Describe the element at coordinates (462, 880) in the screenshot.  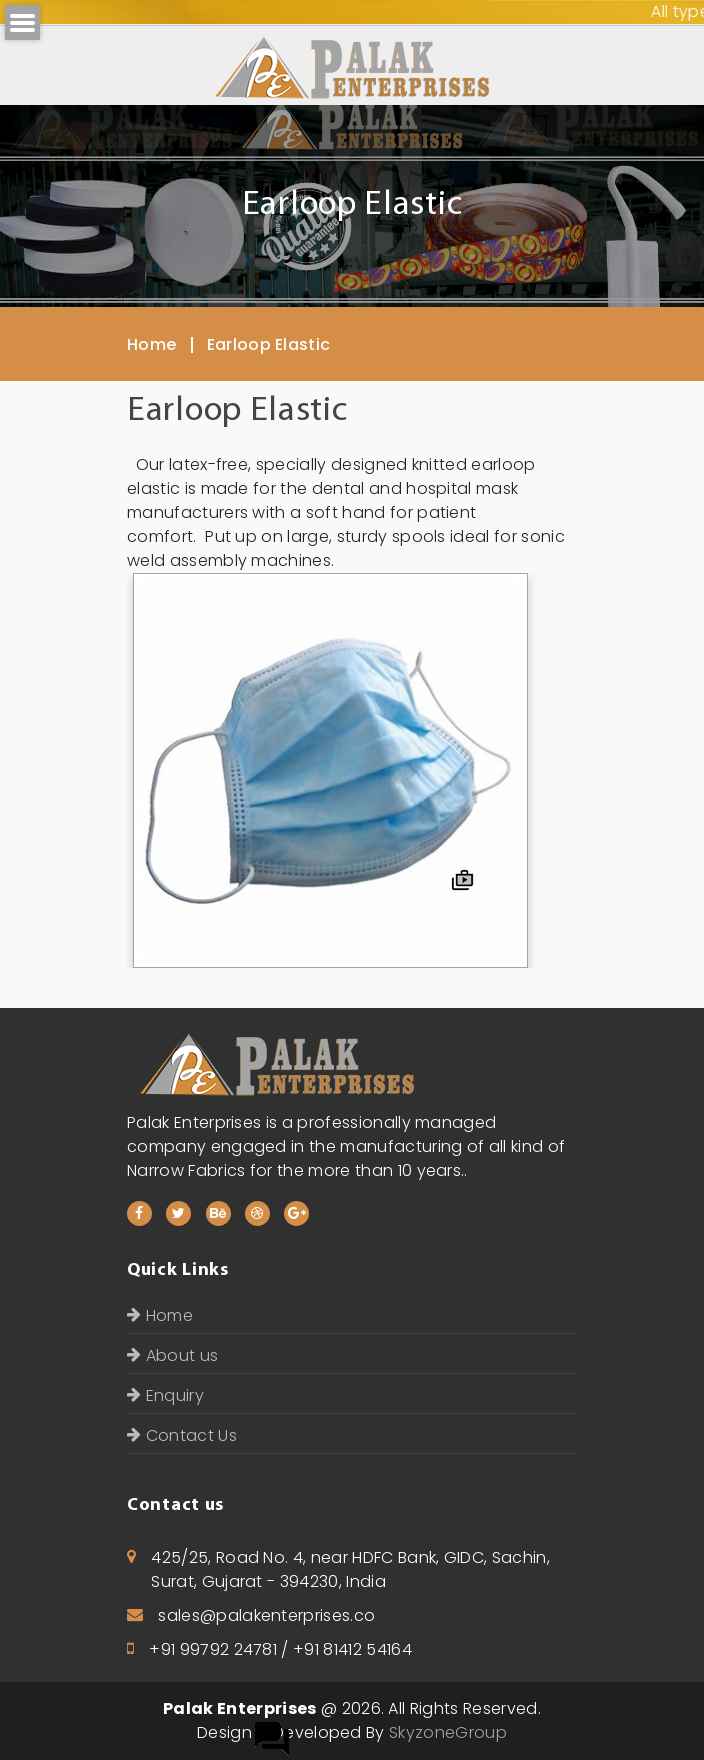
I see `view your google play store purchases` at that location.